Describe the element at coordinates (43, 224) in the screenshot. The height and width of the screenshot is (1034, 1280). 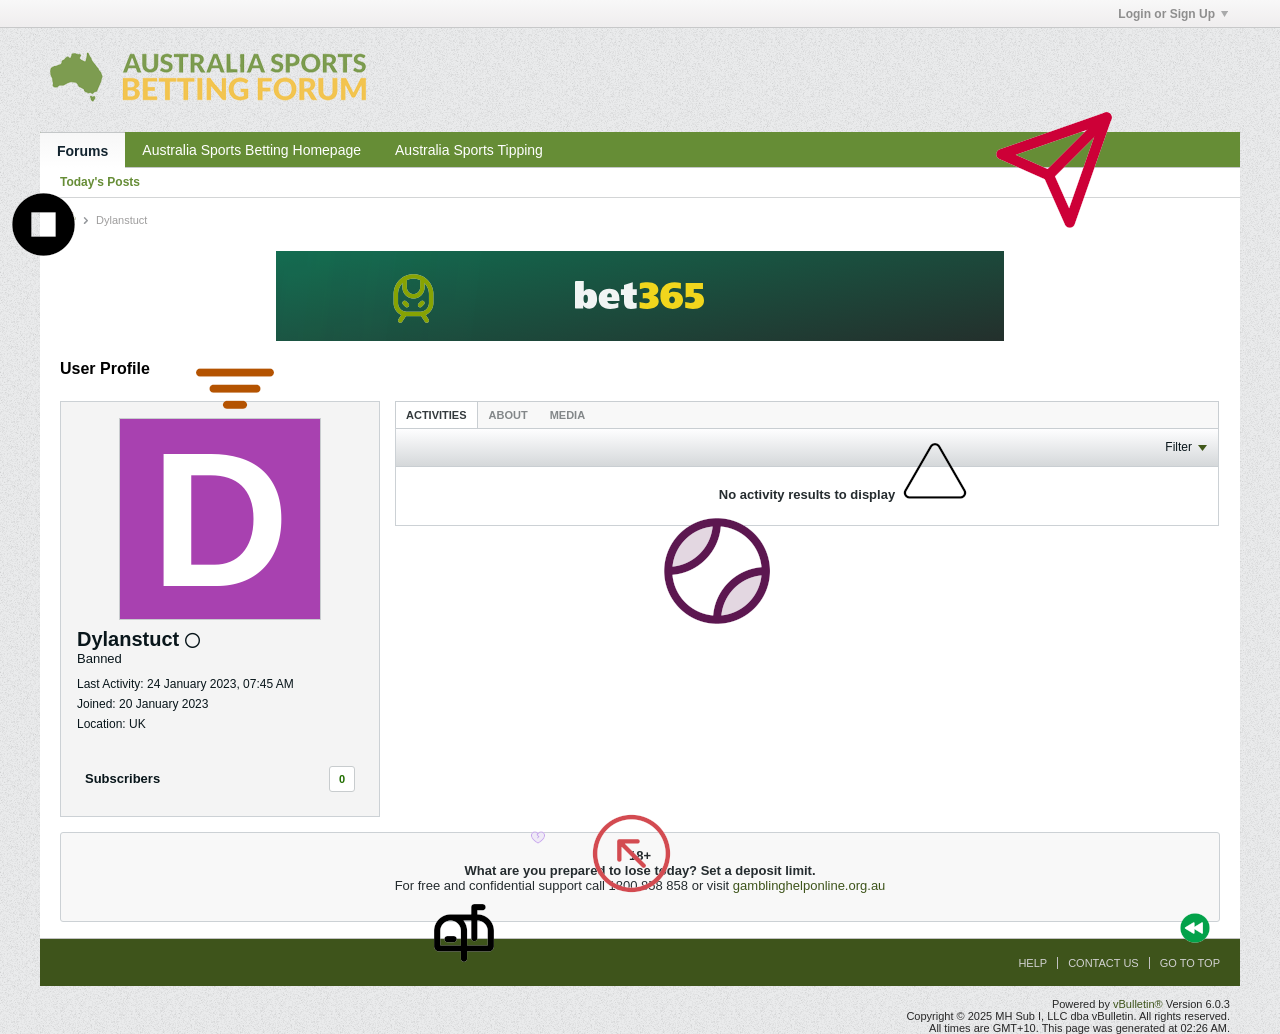
I see `stop media playback` at that location.